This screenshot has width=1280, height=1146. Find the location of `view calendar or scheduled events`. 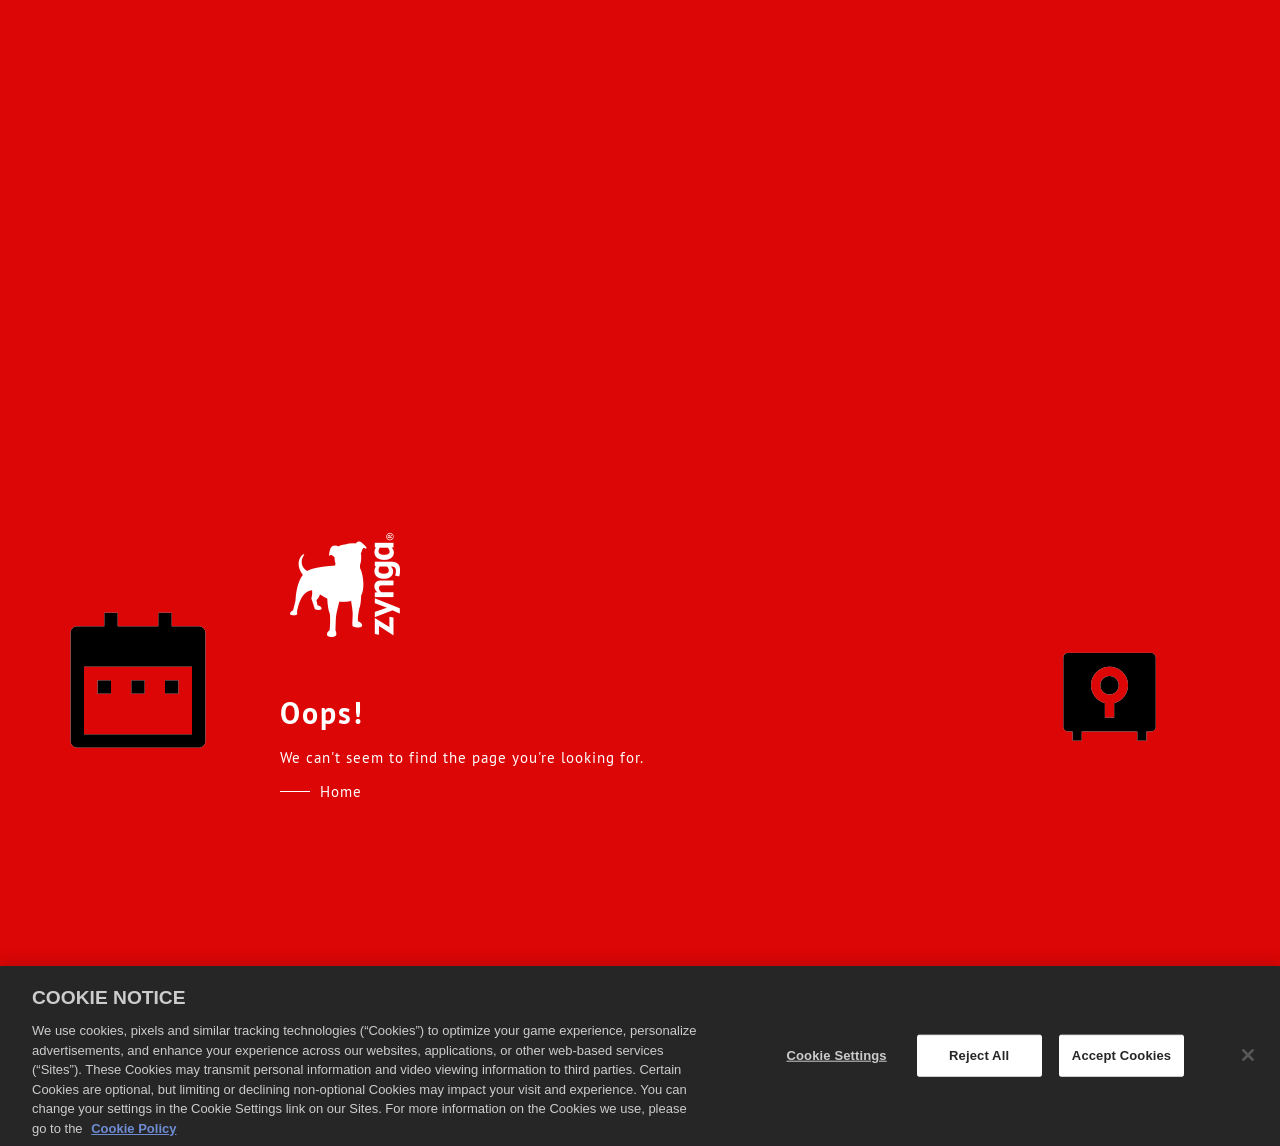

view calendar or scheduled events is located at coordinates (138, 687).